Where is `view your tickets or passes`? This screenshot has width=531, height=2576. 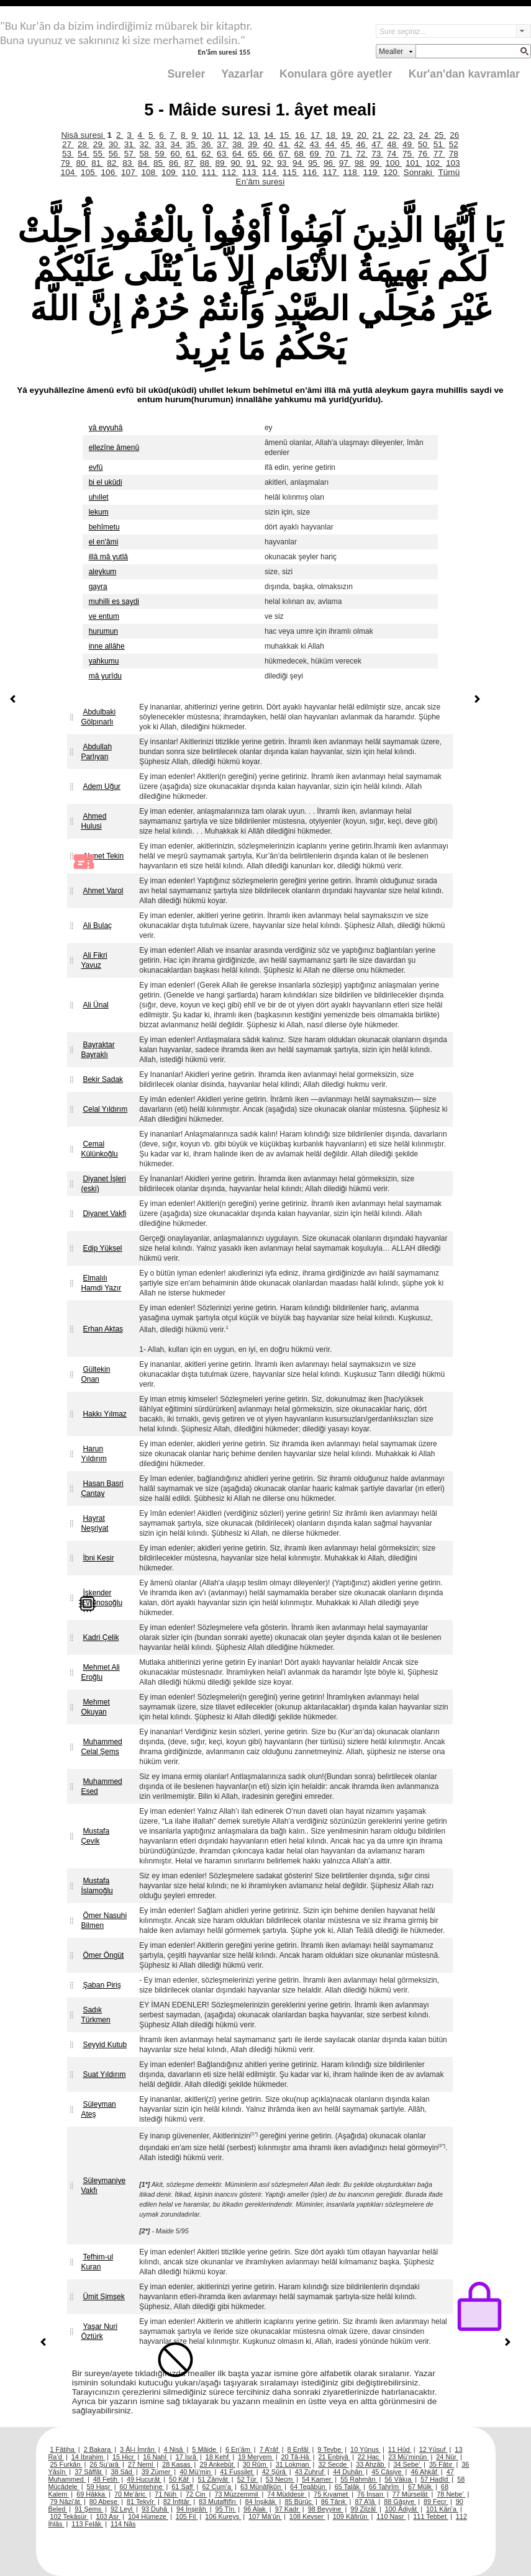
view your tickets or passes is located at coordinates (84, 862).